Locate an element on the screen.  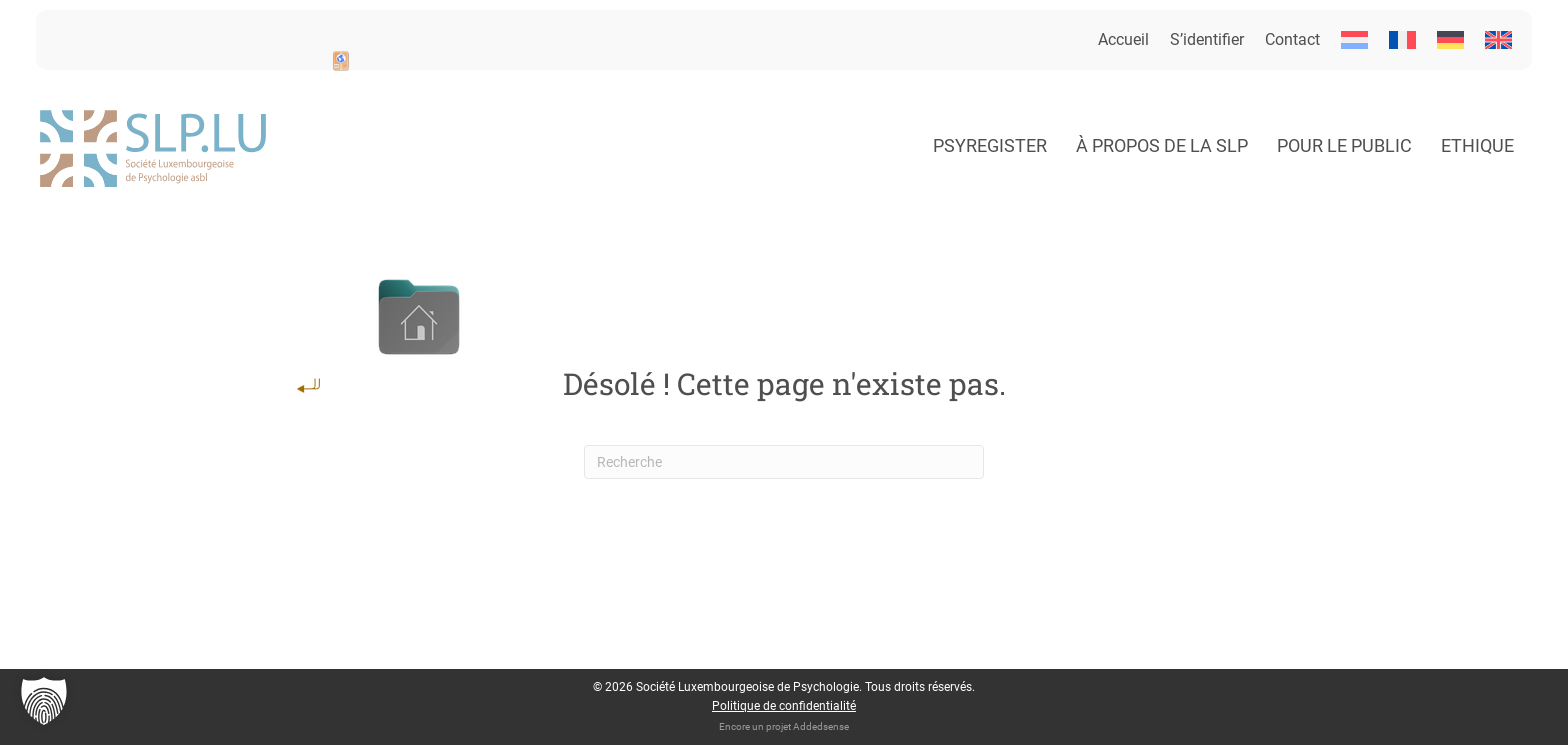
reply to all recipients of an email is located at coordinates (308, 384).